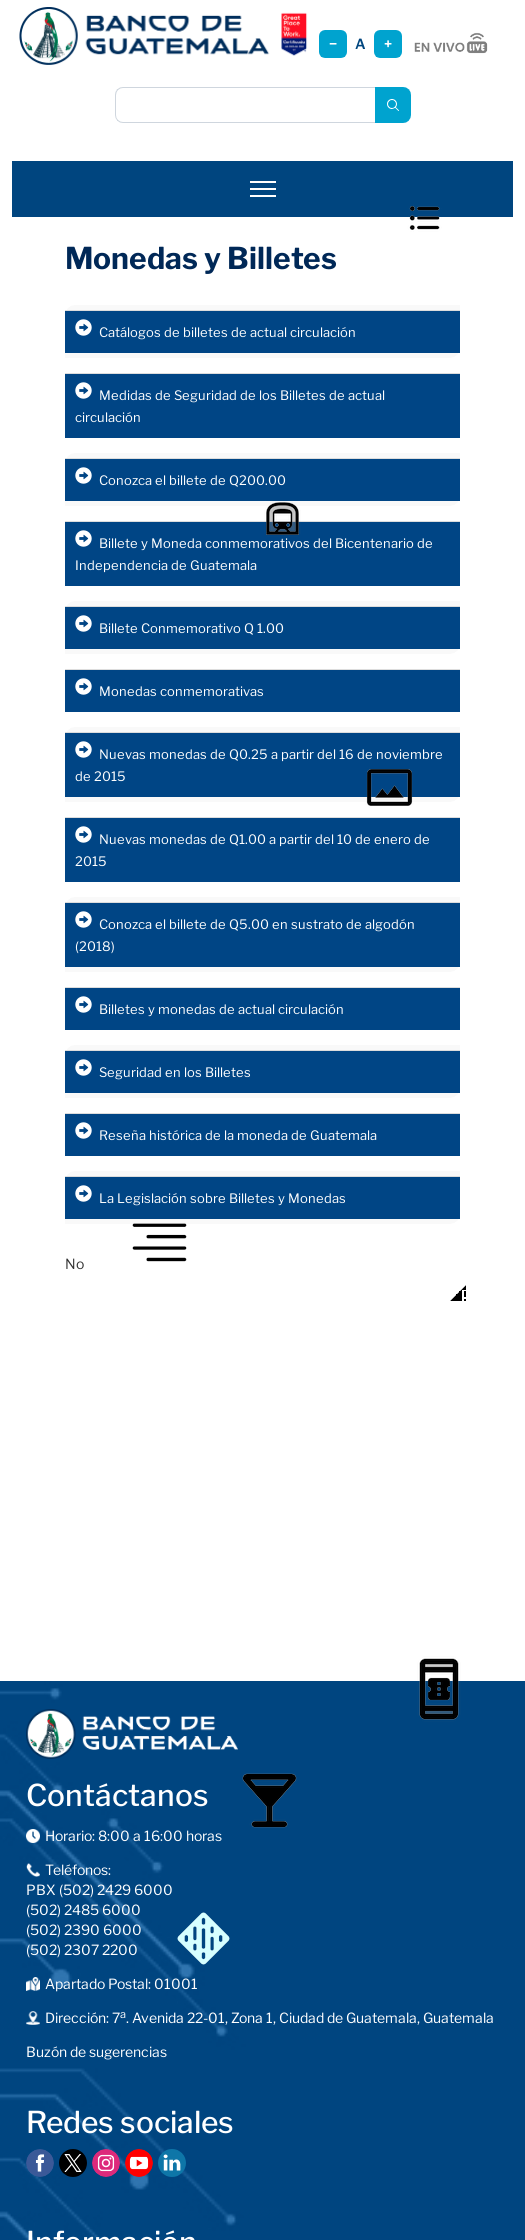 Image resolution: width=525 pixels, height=2240 pixels. I want to click on view image at actual size, so click(389, 787).